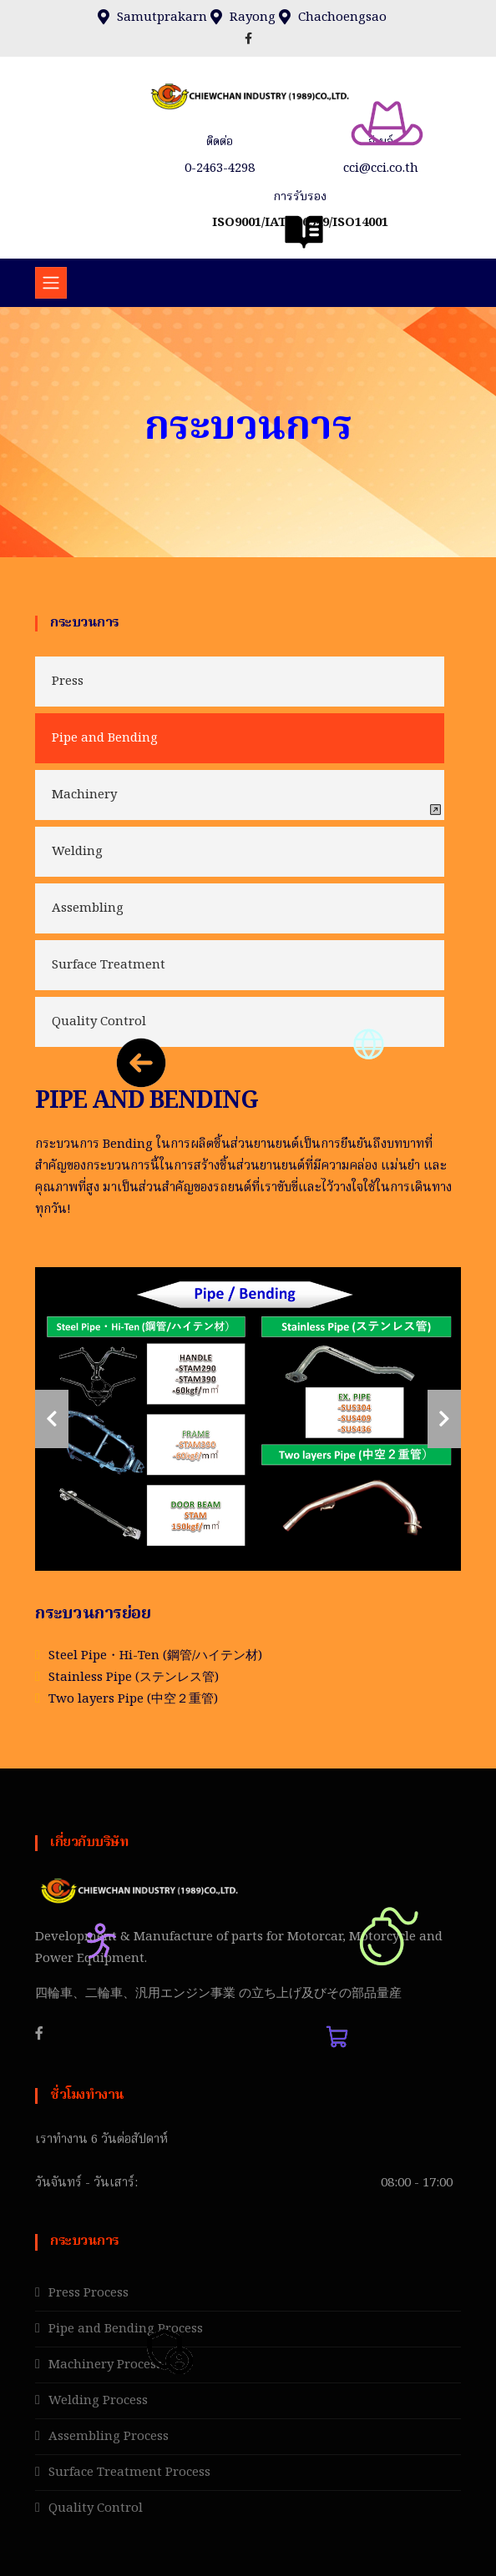  I want to click on open link in a new window, so click(435, 809).